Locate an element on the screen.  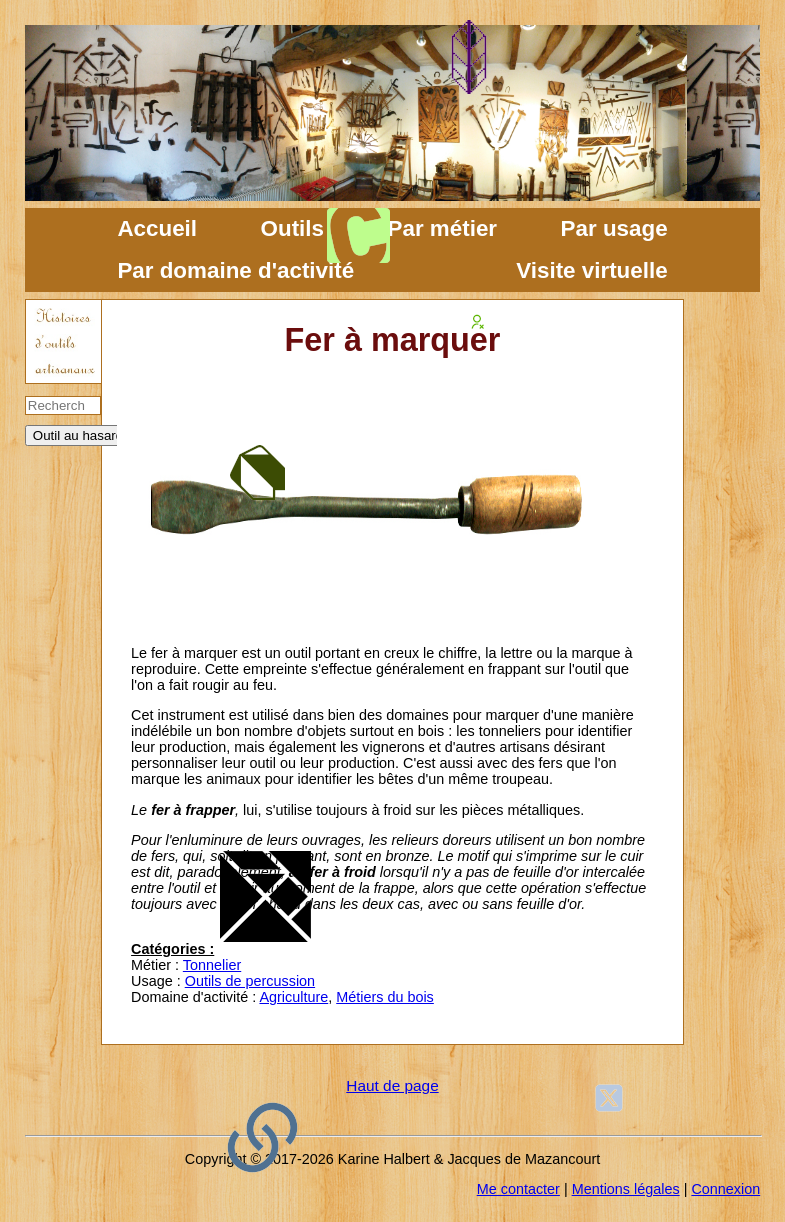
unfollow a user is located at coordinates (477, 322).